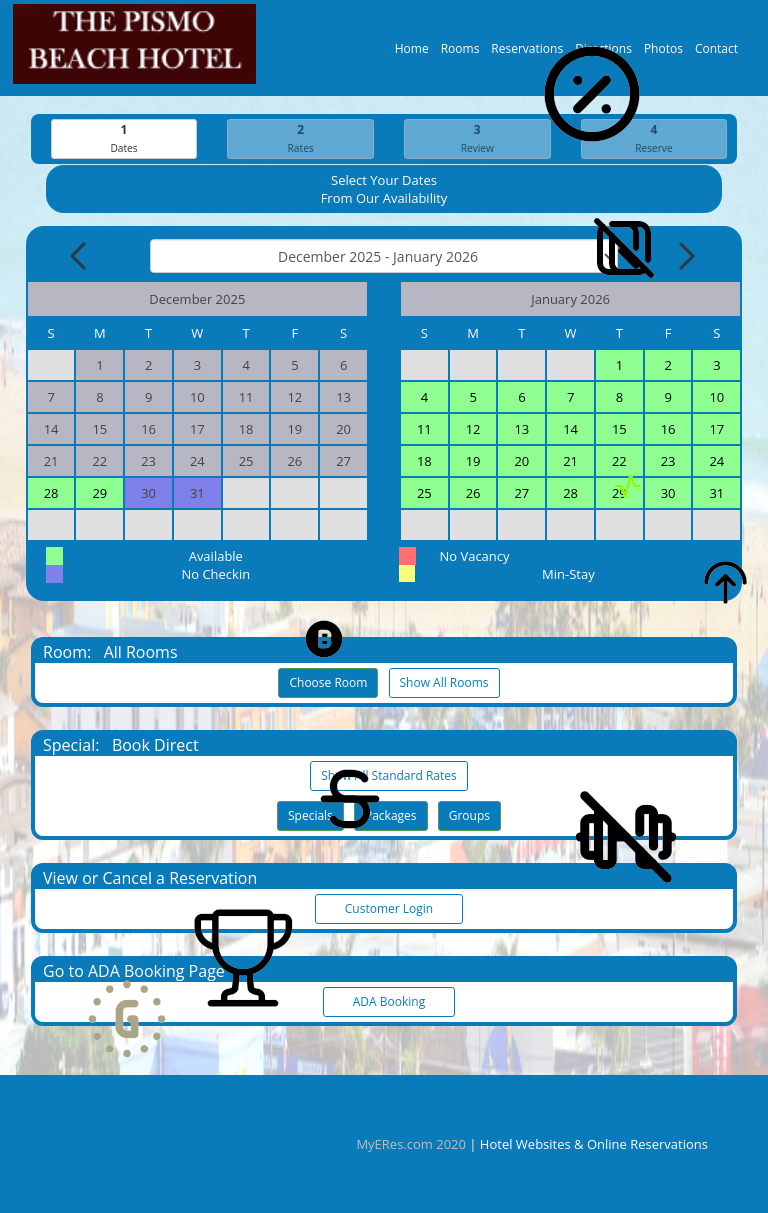 This screenshot has height=1213, width=768. What do you see at coordinates (628, 486) in the screenshot?
I see `view activity or health metrics` at bounding box center [628, 486].